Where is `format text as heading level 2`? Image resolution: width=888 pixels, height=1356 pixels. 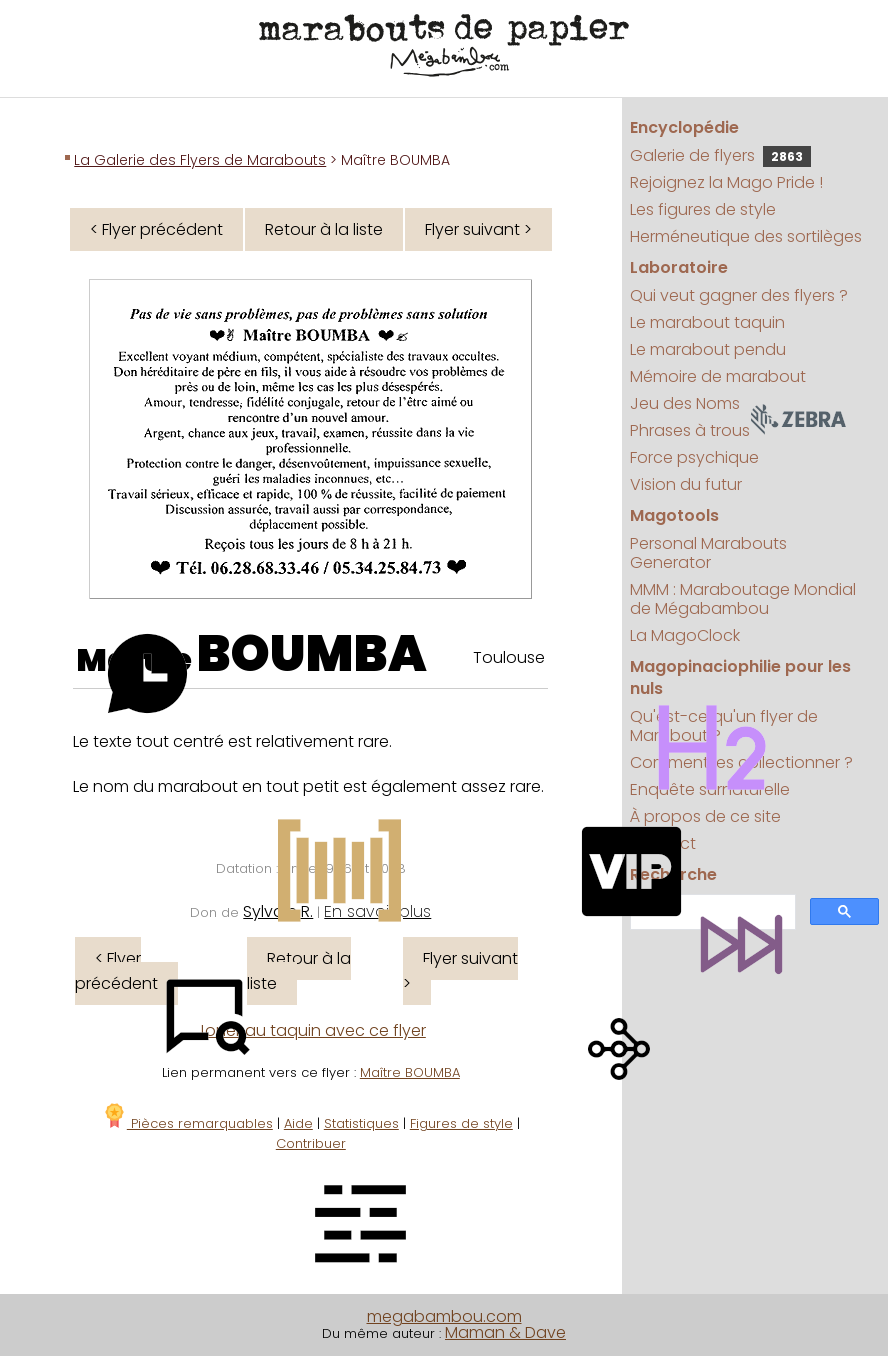 format text as heading level 2 is located at coordinates (711, 747).